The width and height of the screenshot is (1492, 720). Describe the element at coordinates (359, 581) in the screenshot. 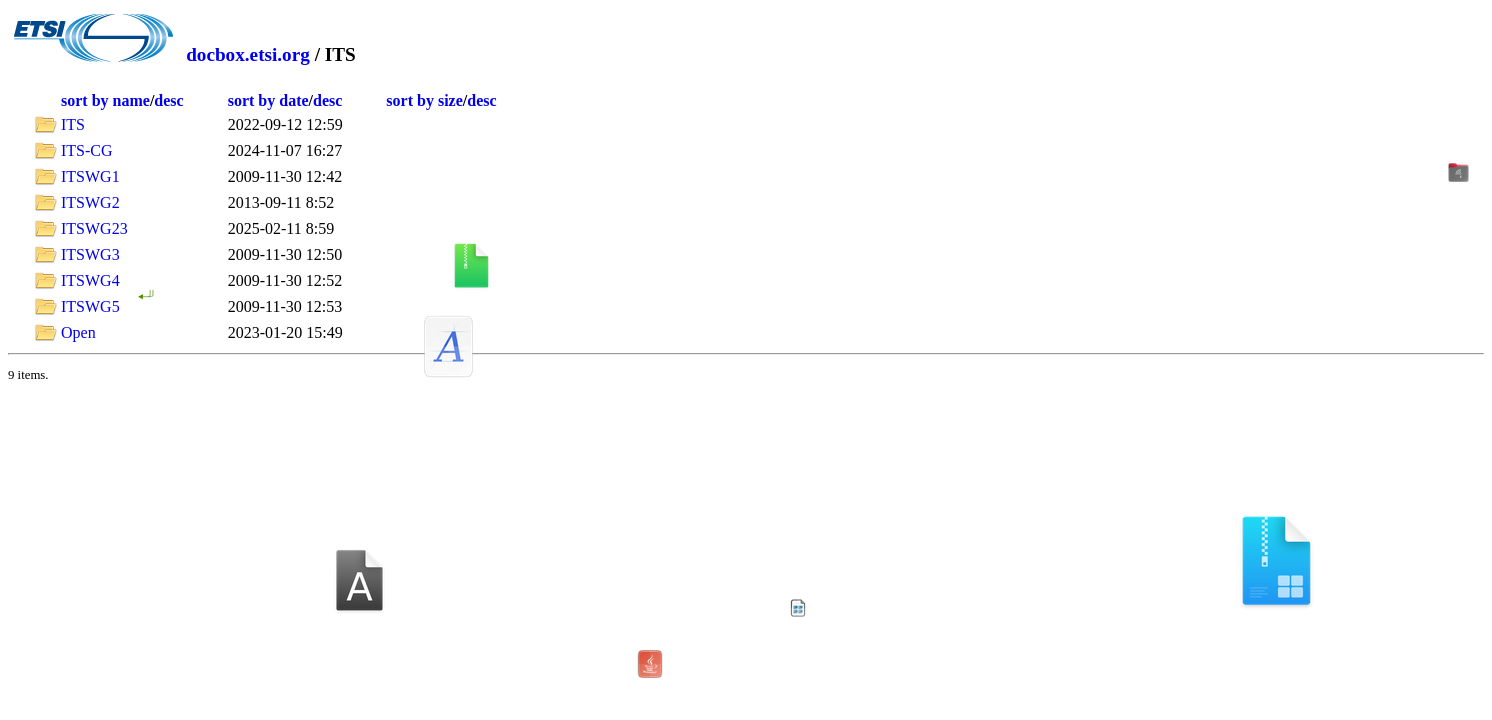

I see `a generic font file` at that location.